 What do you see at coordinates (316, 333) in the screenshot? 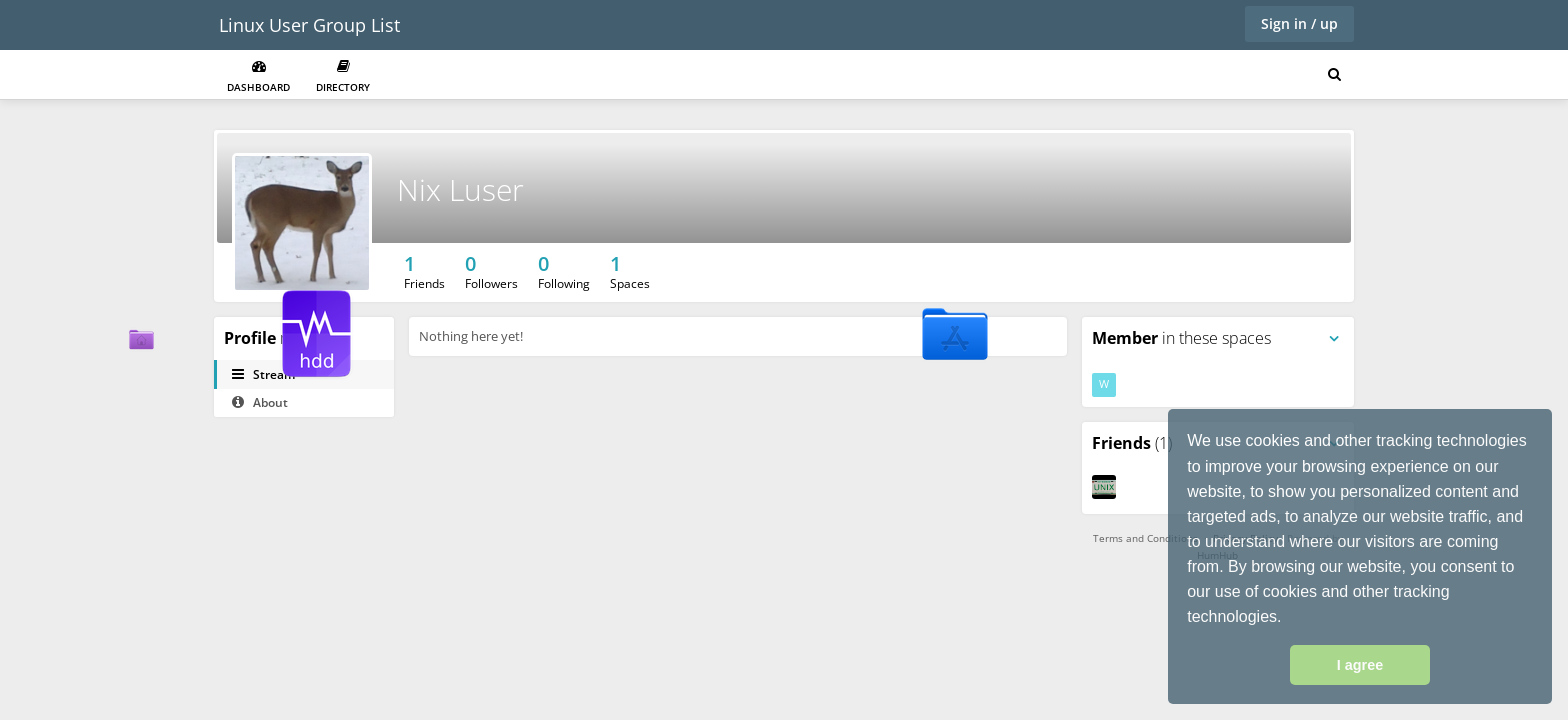
I see `virtualbox hard disk drive file` at bounding box center [316, 333].